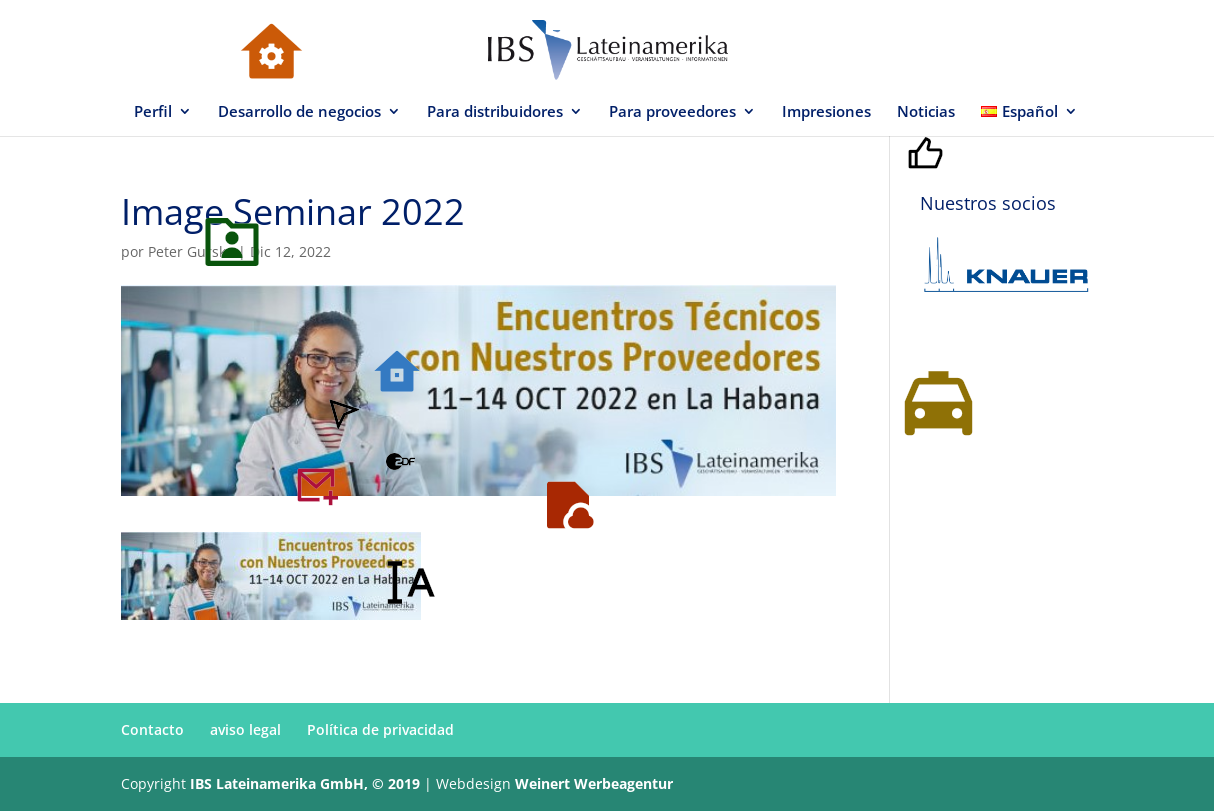 The image size is (1214, 811). Describe the element at coordinates (938, 401) in the screenshot. I see `request a taxi or rideshare` at that location.